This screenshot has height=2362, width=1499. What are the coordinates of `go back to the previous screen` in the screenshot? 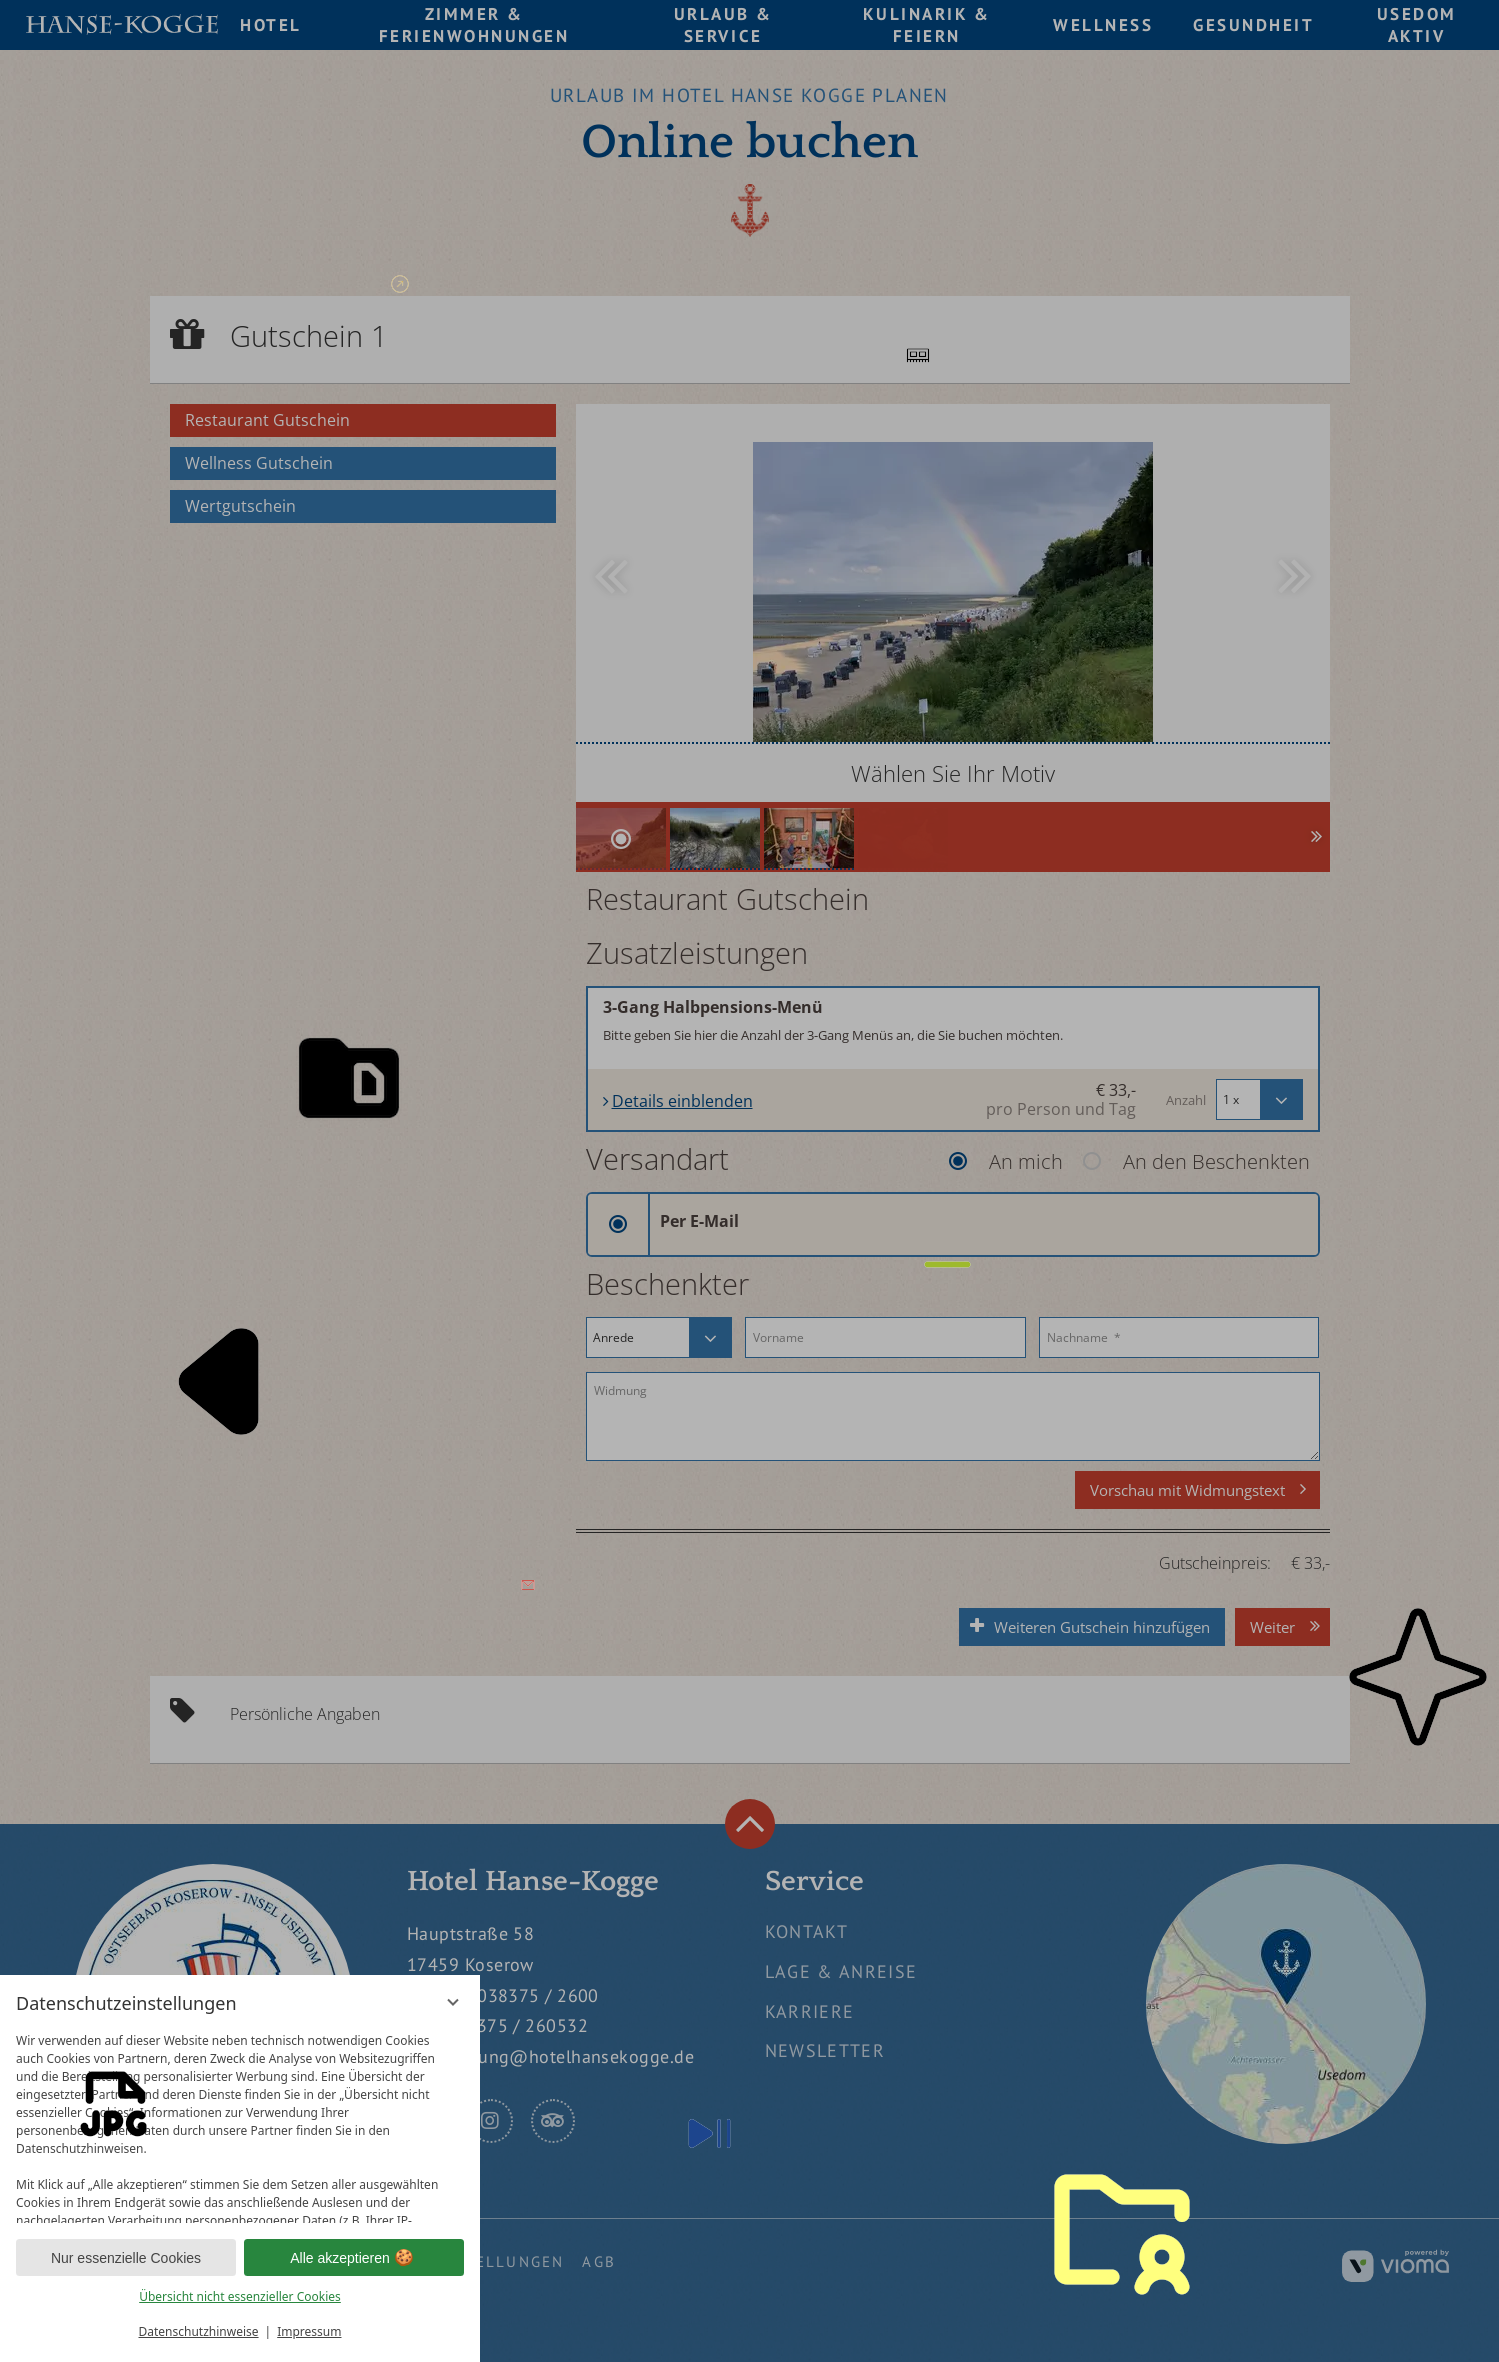 It's located at (227, 1381).